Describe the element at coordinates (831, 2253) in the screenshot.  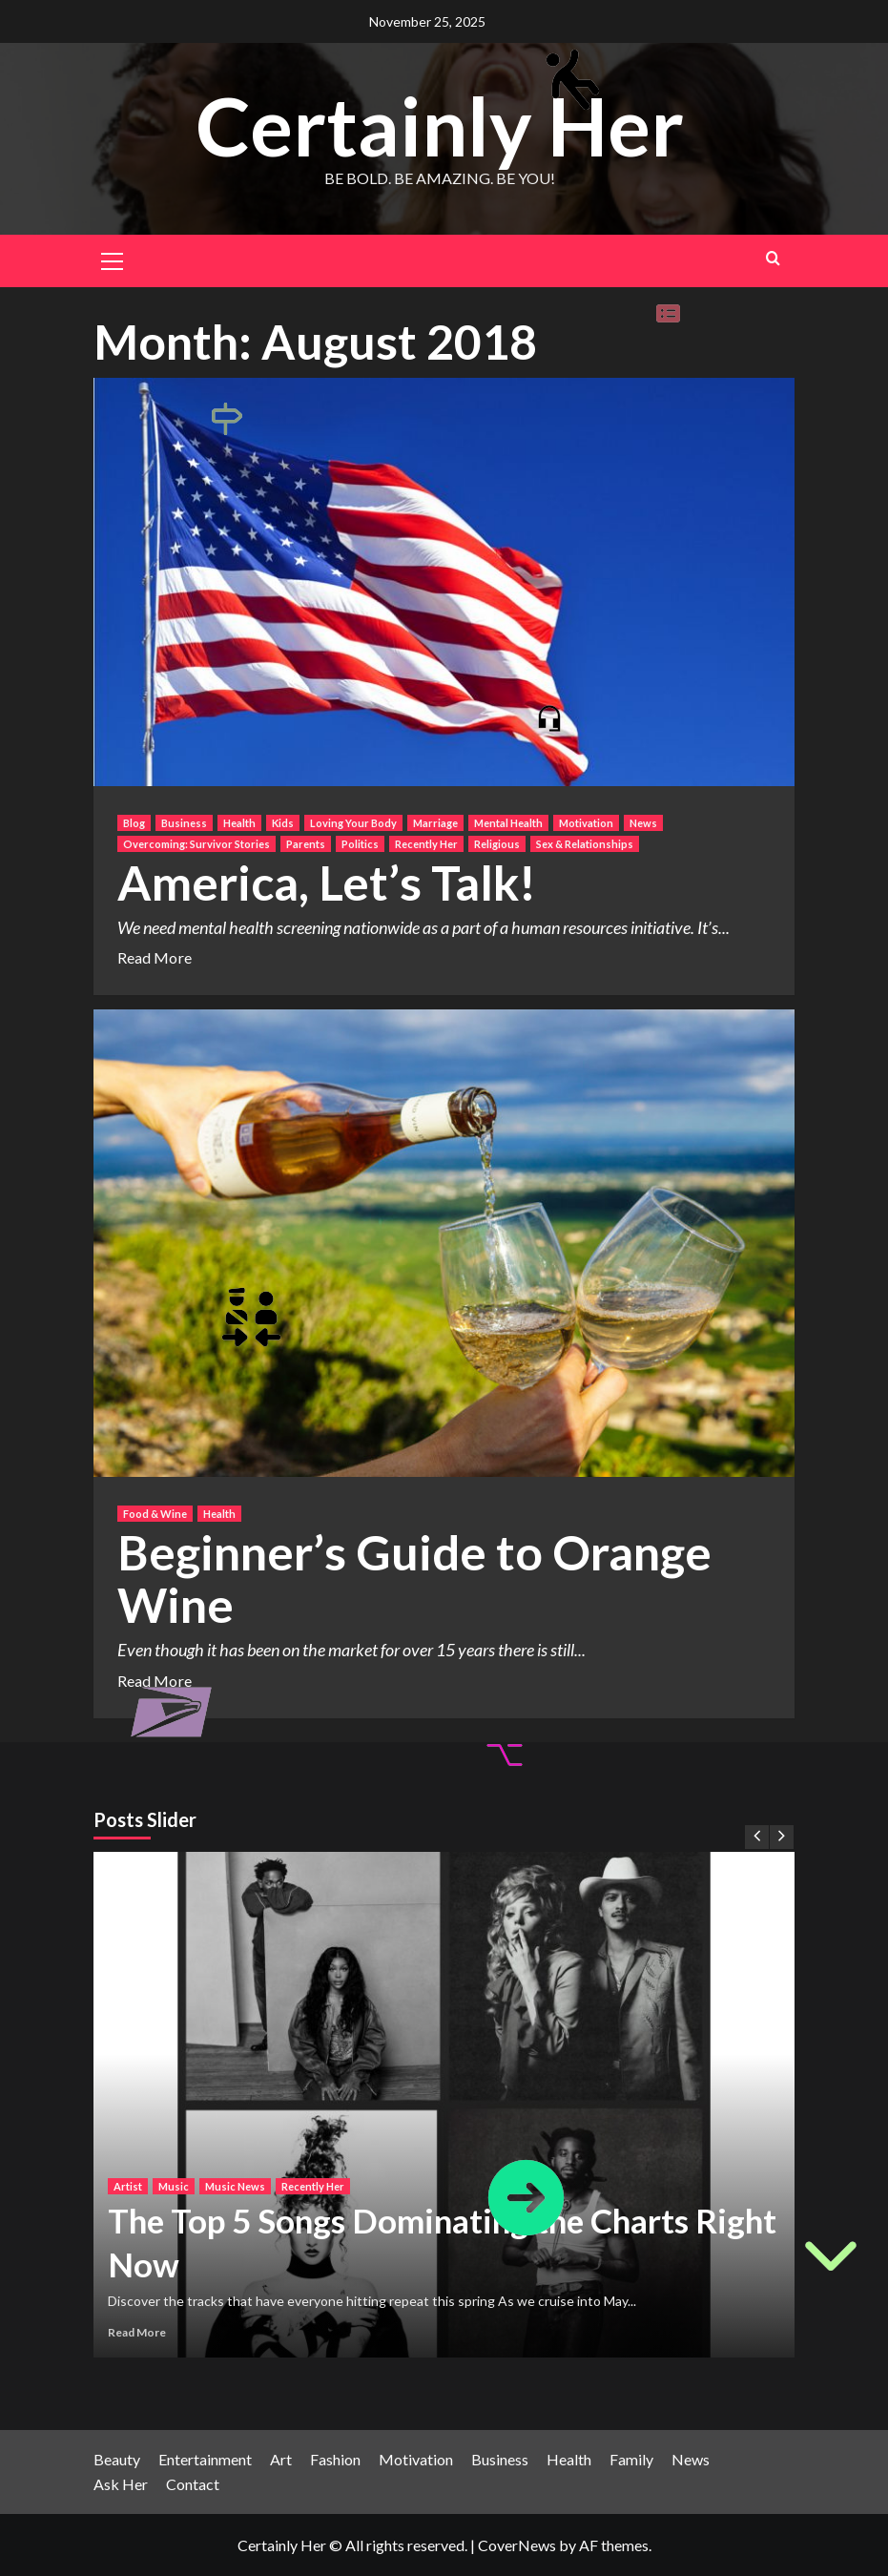
I see `expand a dropdown menu or section` at that location.